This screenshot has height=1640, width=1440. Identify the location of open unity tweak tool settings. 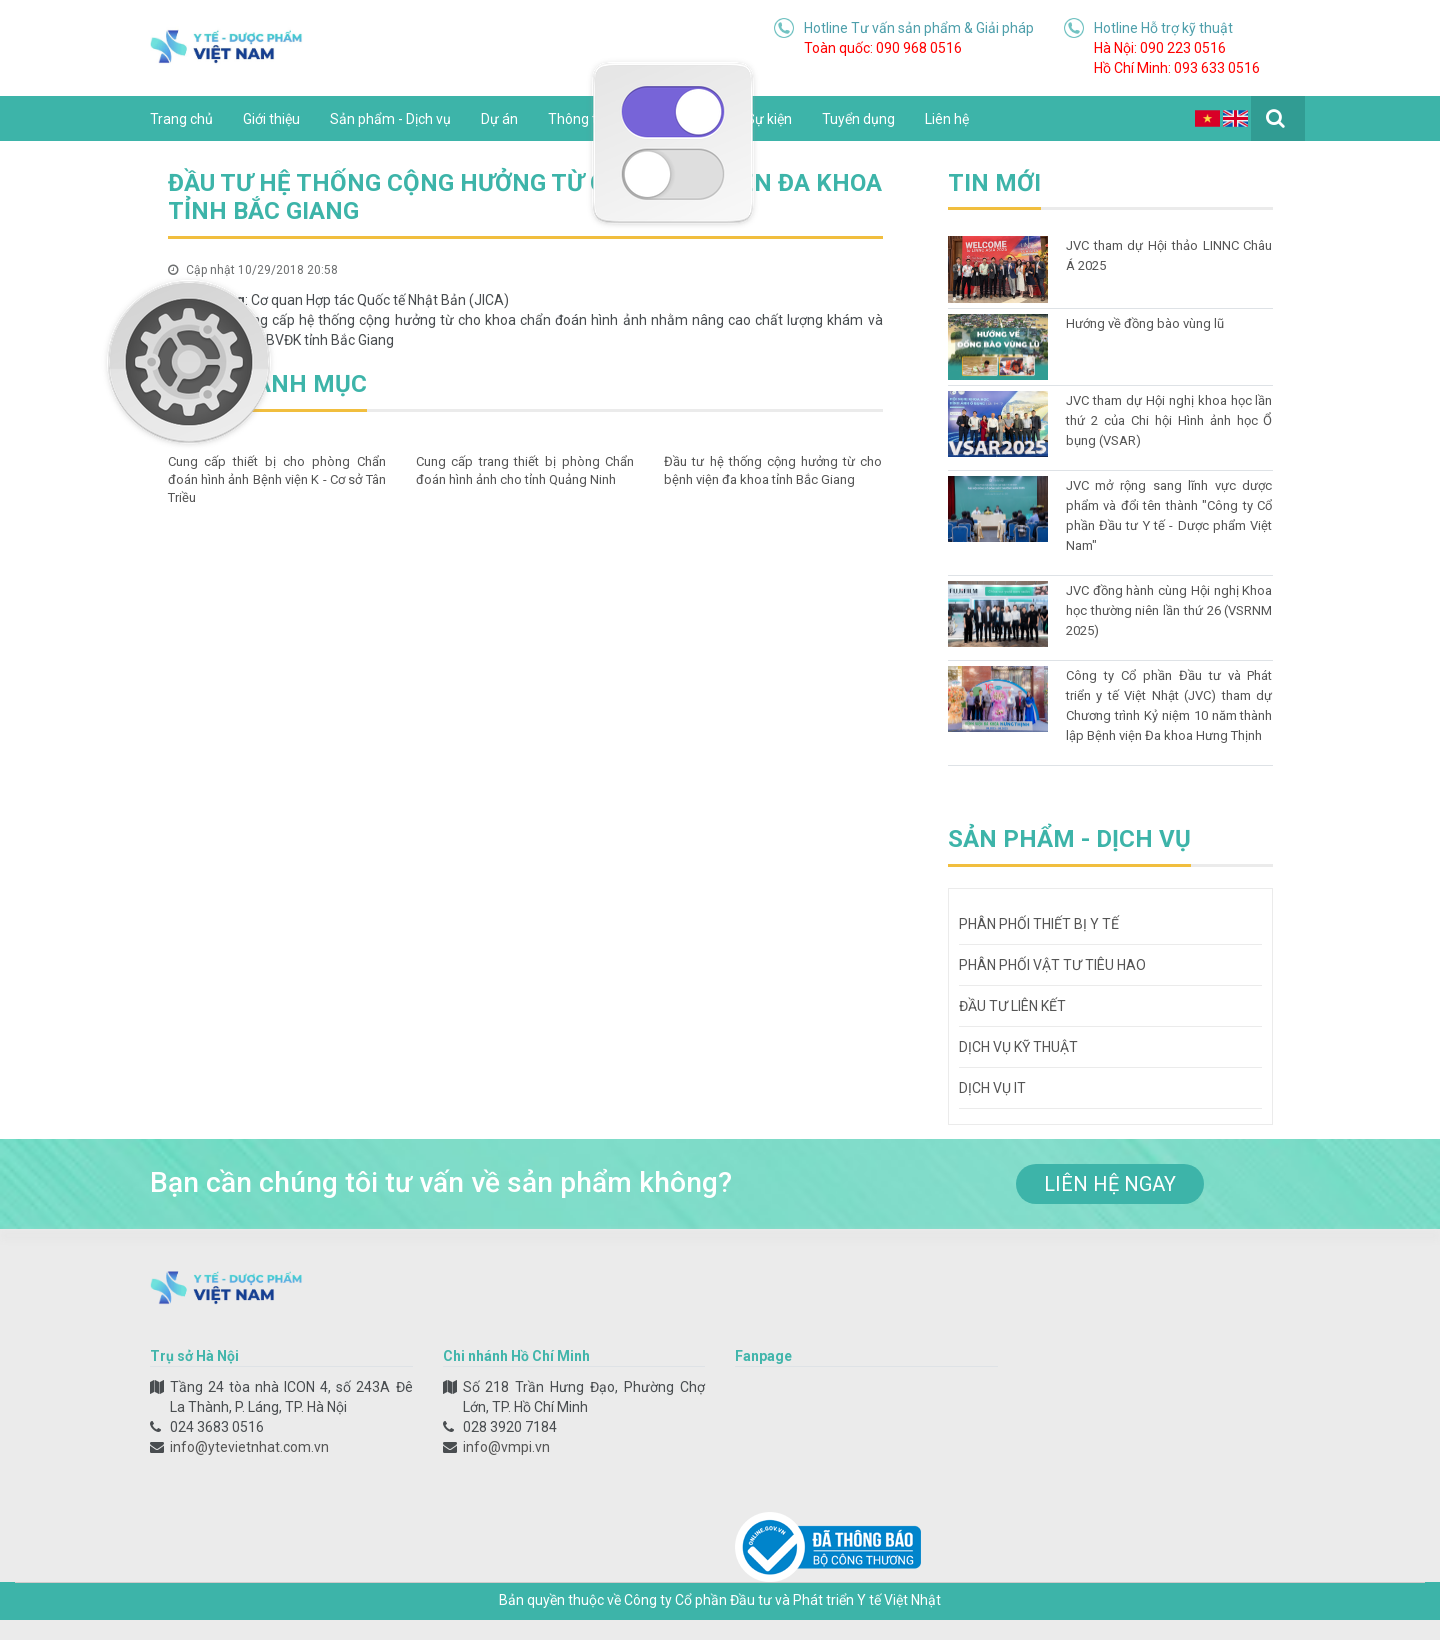
(673, 143).